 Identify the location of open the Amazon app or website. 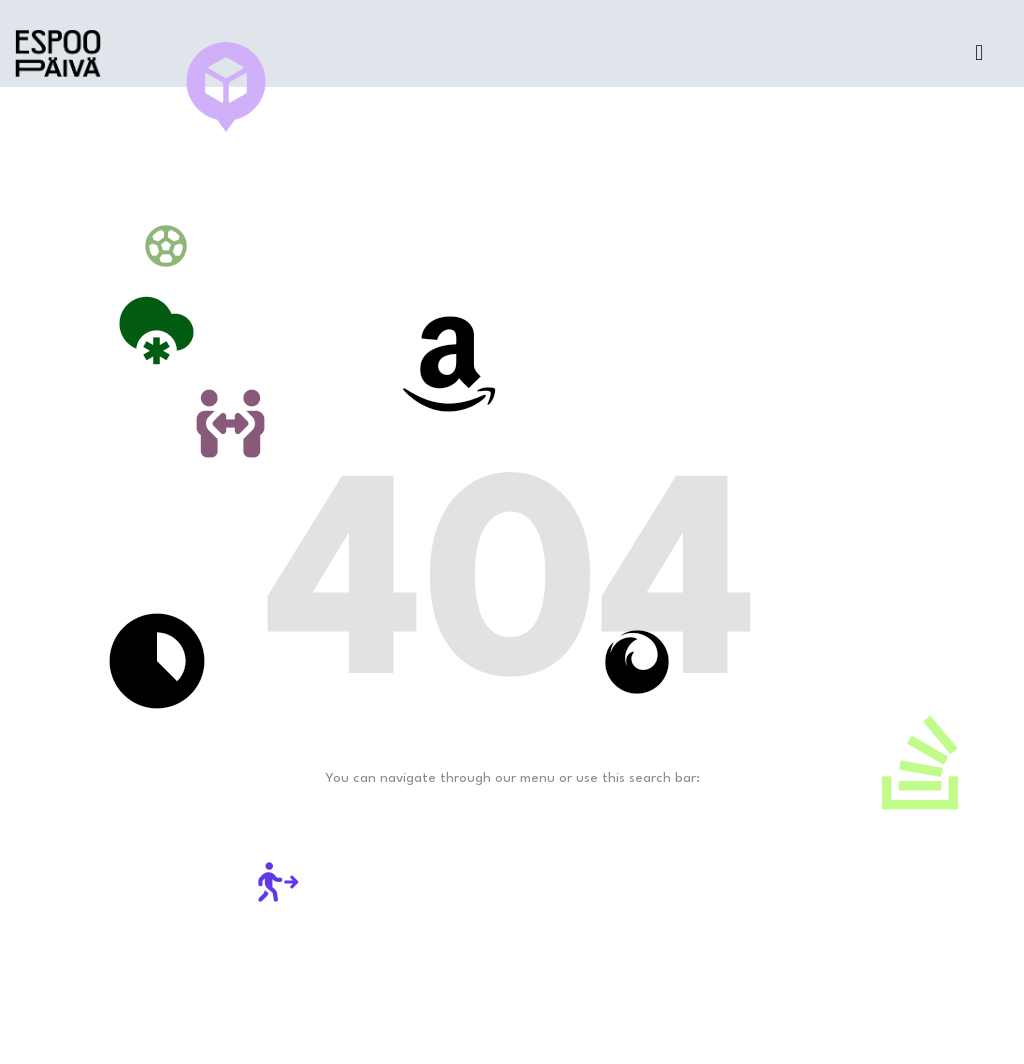
(449, 364).